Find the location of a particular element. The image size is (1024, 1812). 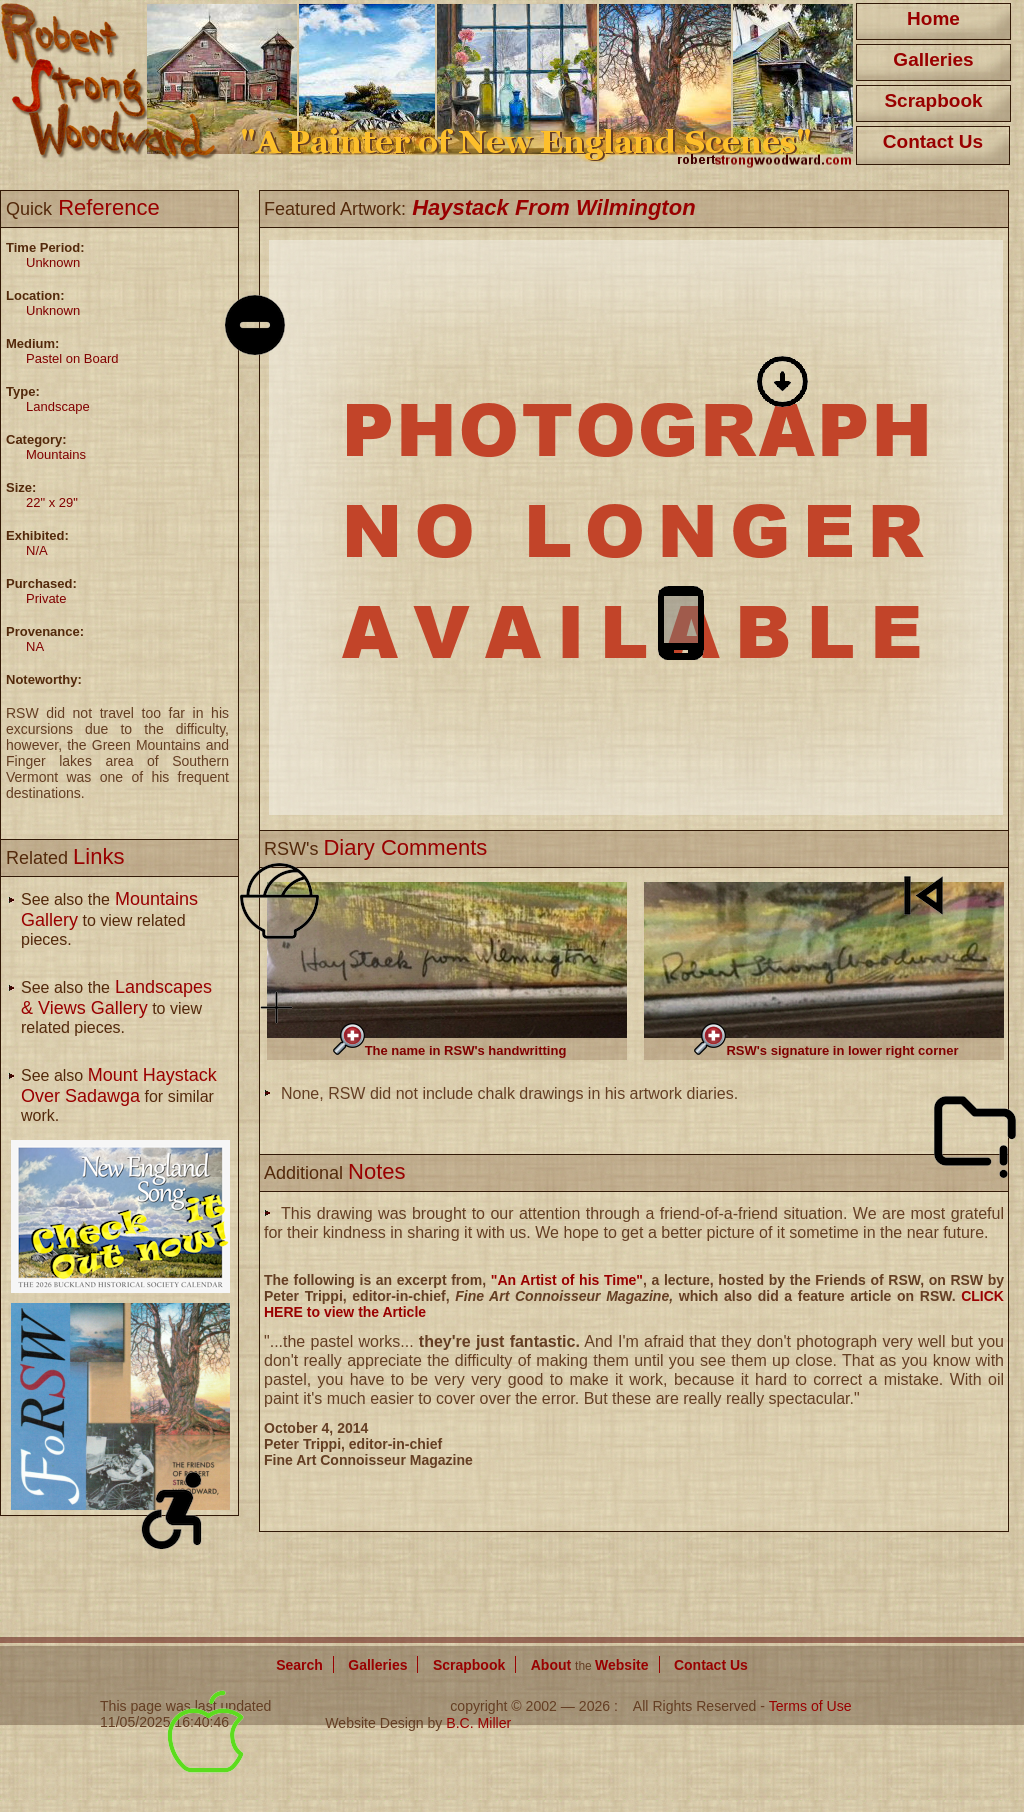

indicates wheelchair accessibility available is located at coordinates (169, 1509).